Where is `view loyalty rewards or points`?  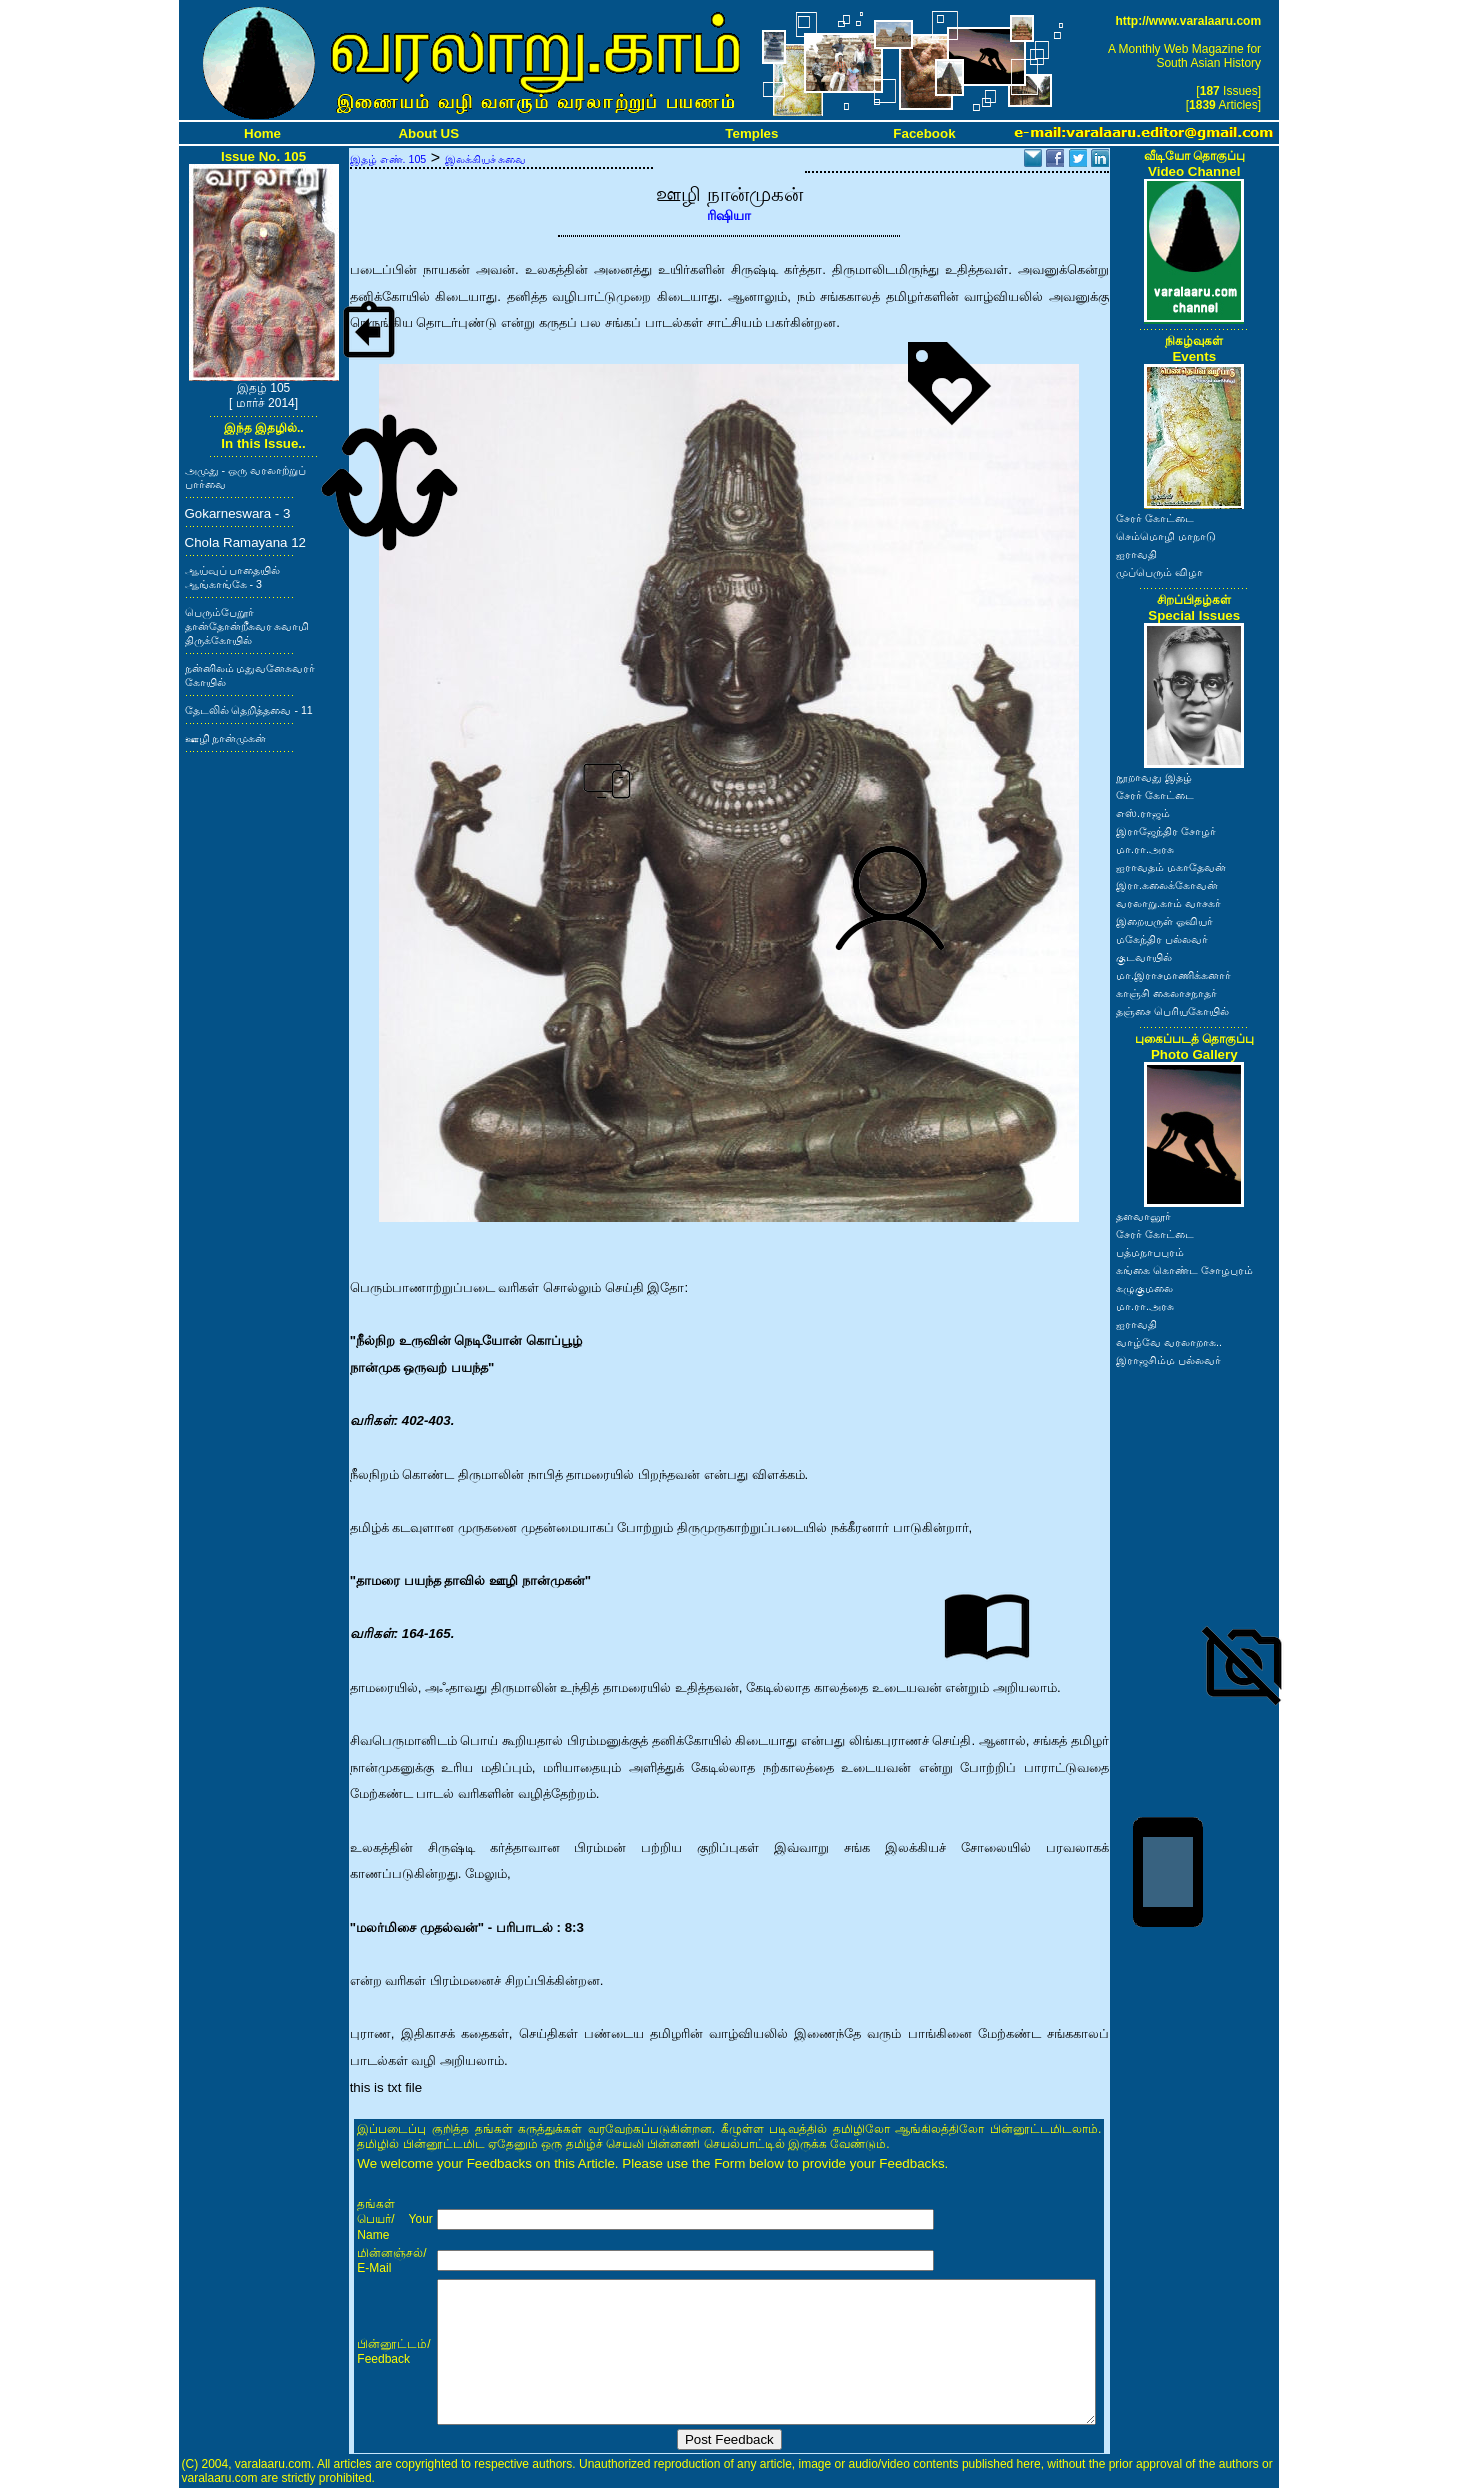
view loyalty rewards or points is located at coordinates (948, 382).